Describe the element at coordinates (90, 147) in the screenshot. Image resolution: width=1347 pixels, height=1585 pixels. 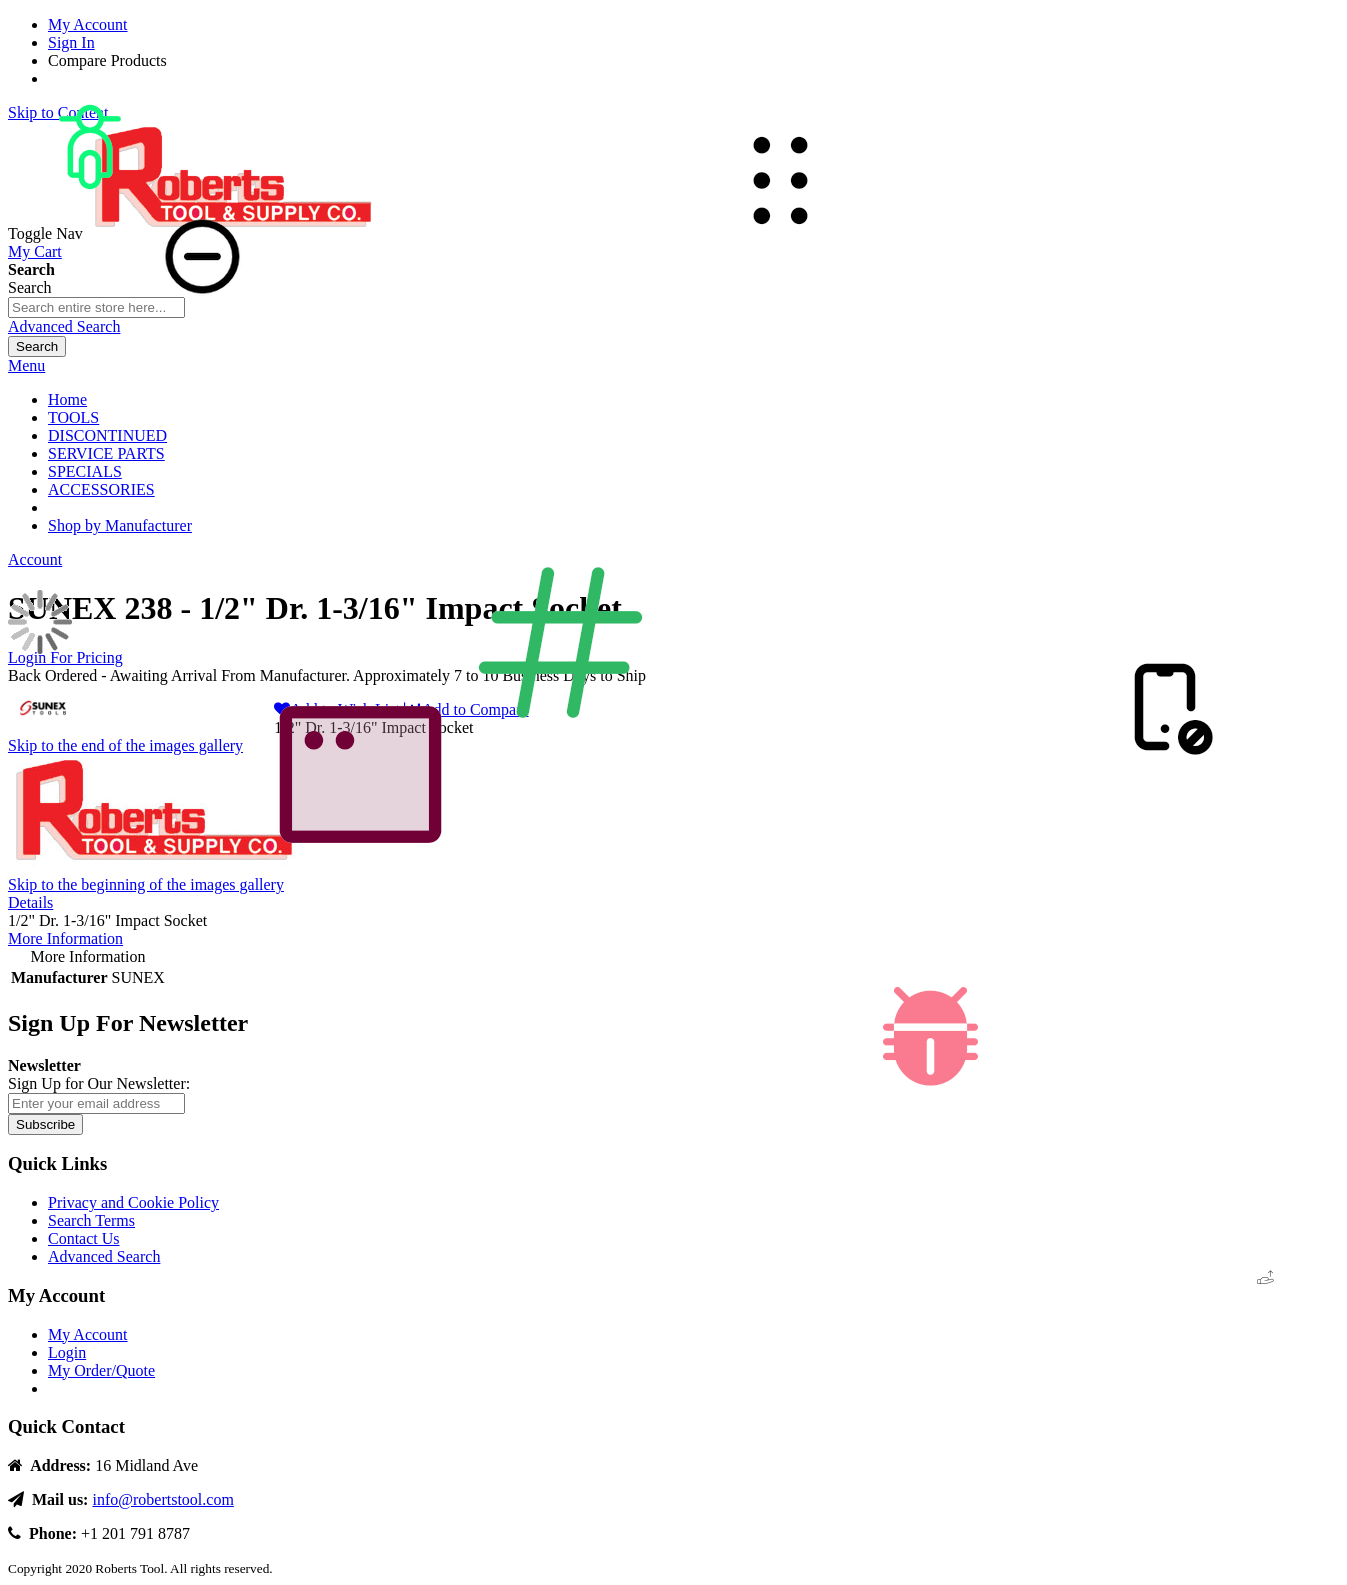
I see `select moped or scooter as transportation mode` at that location.